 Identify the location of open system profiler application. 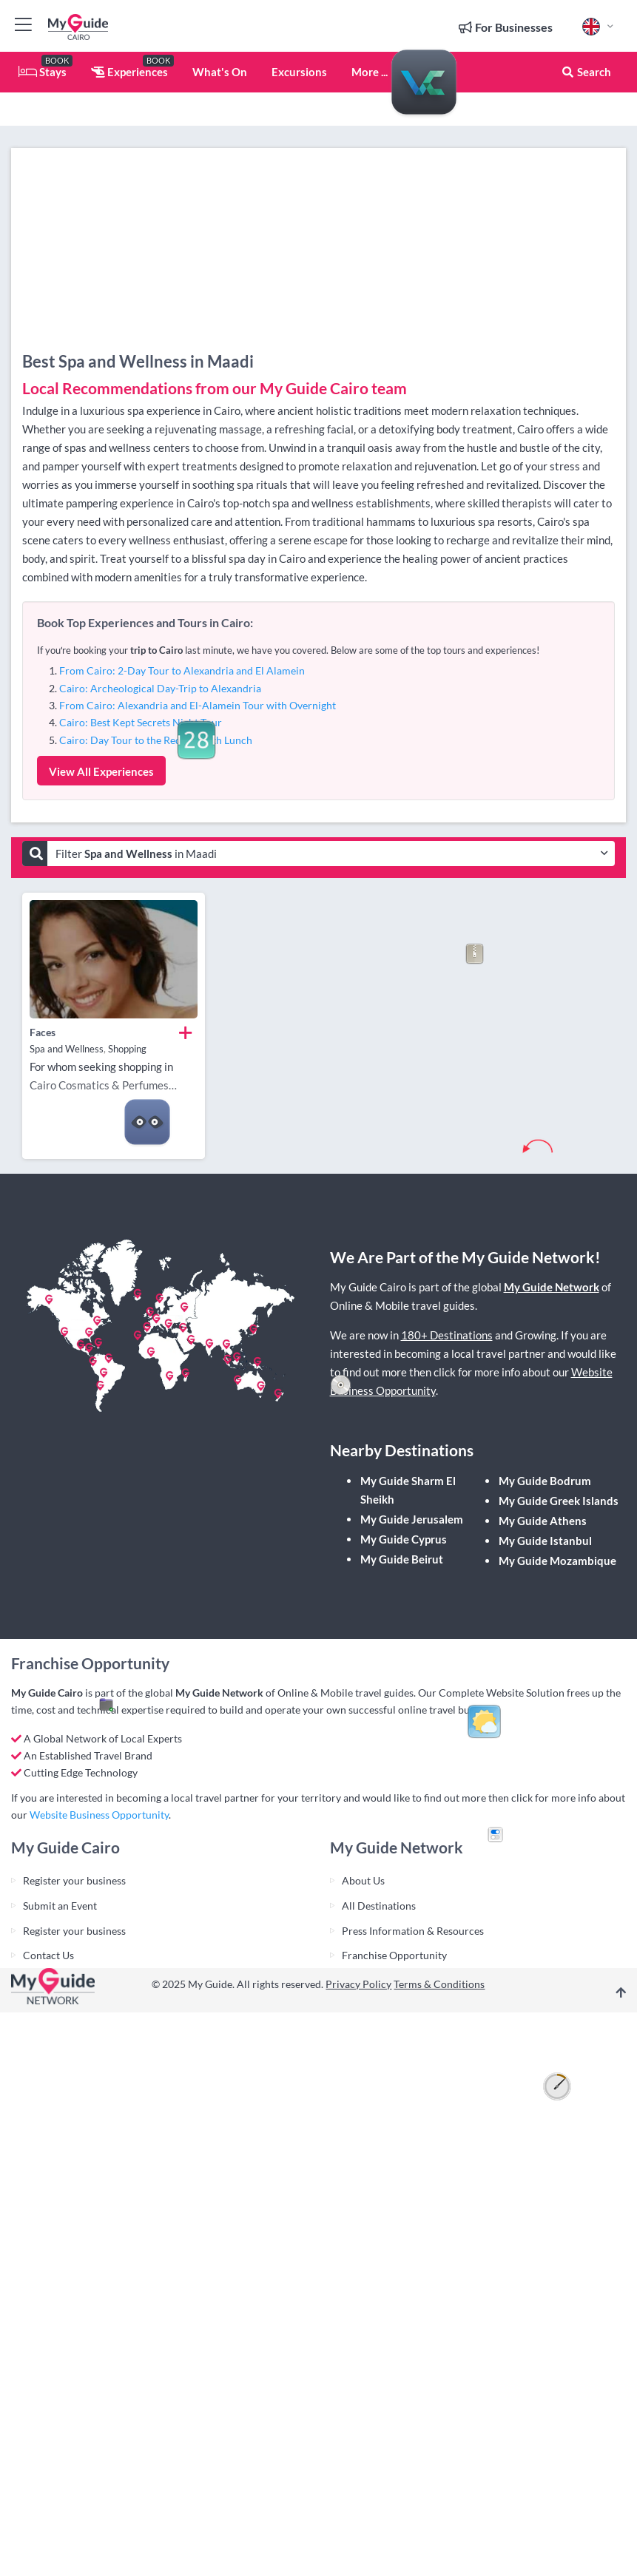
(557, 2086).